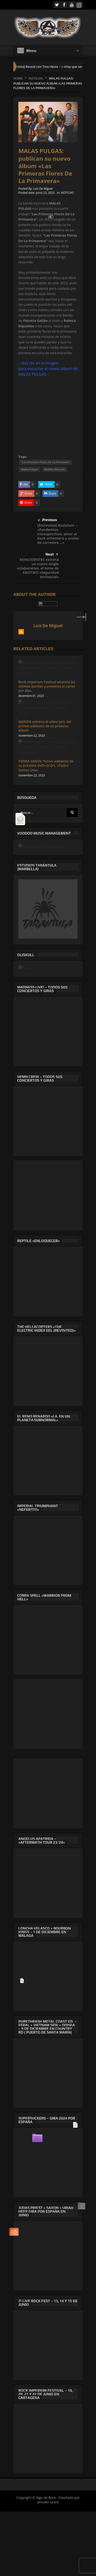 This screenshot has width=96, height=2576. I want to click on open a font file, so click(22, 1981).